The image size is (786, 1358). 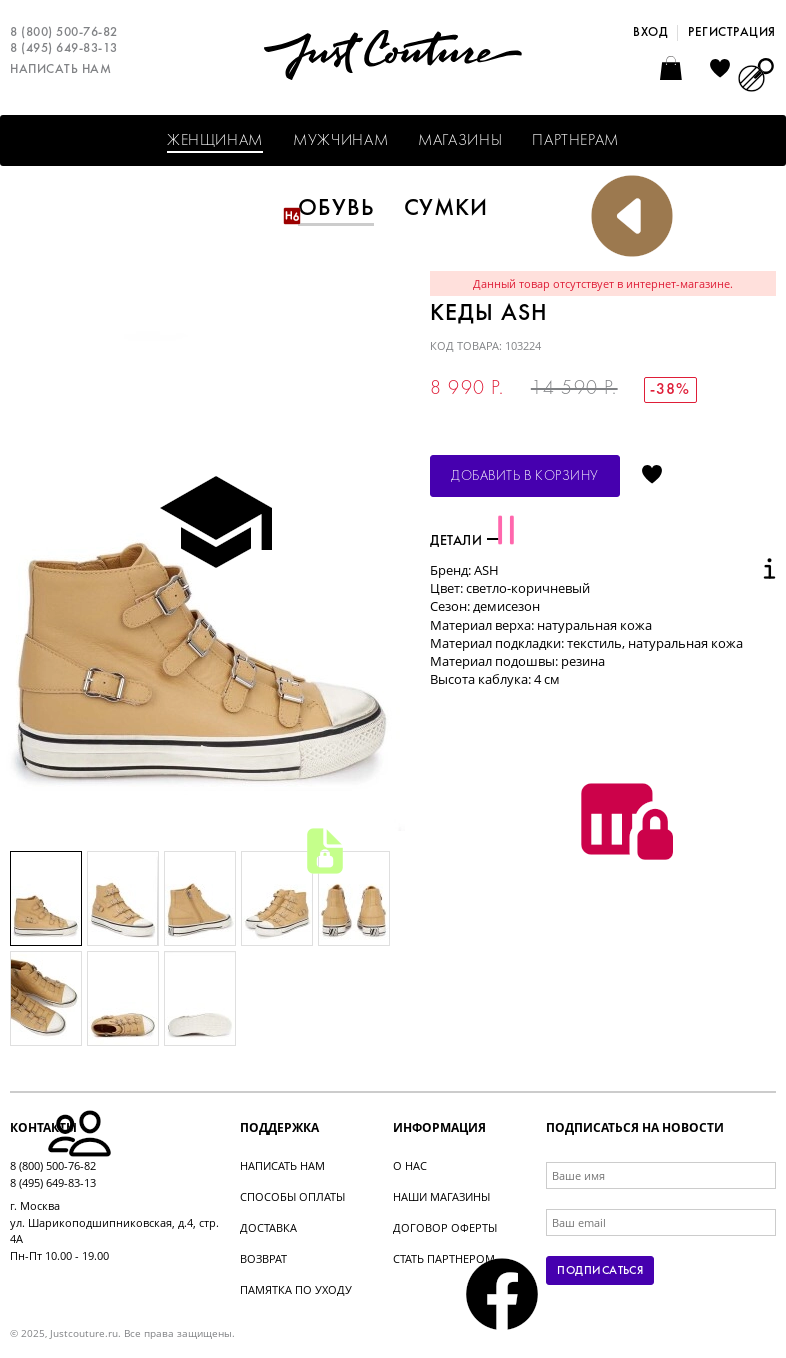 What do you see at coordinates (769, 568) in the screenshot?
I see `view more information or details` at bounding box center [769, 568].